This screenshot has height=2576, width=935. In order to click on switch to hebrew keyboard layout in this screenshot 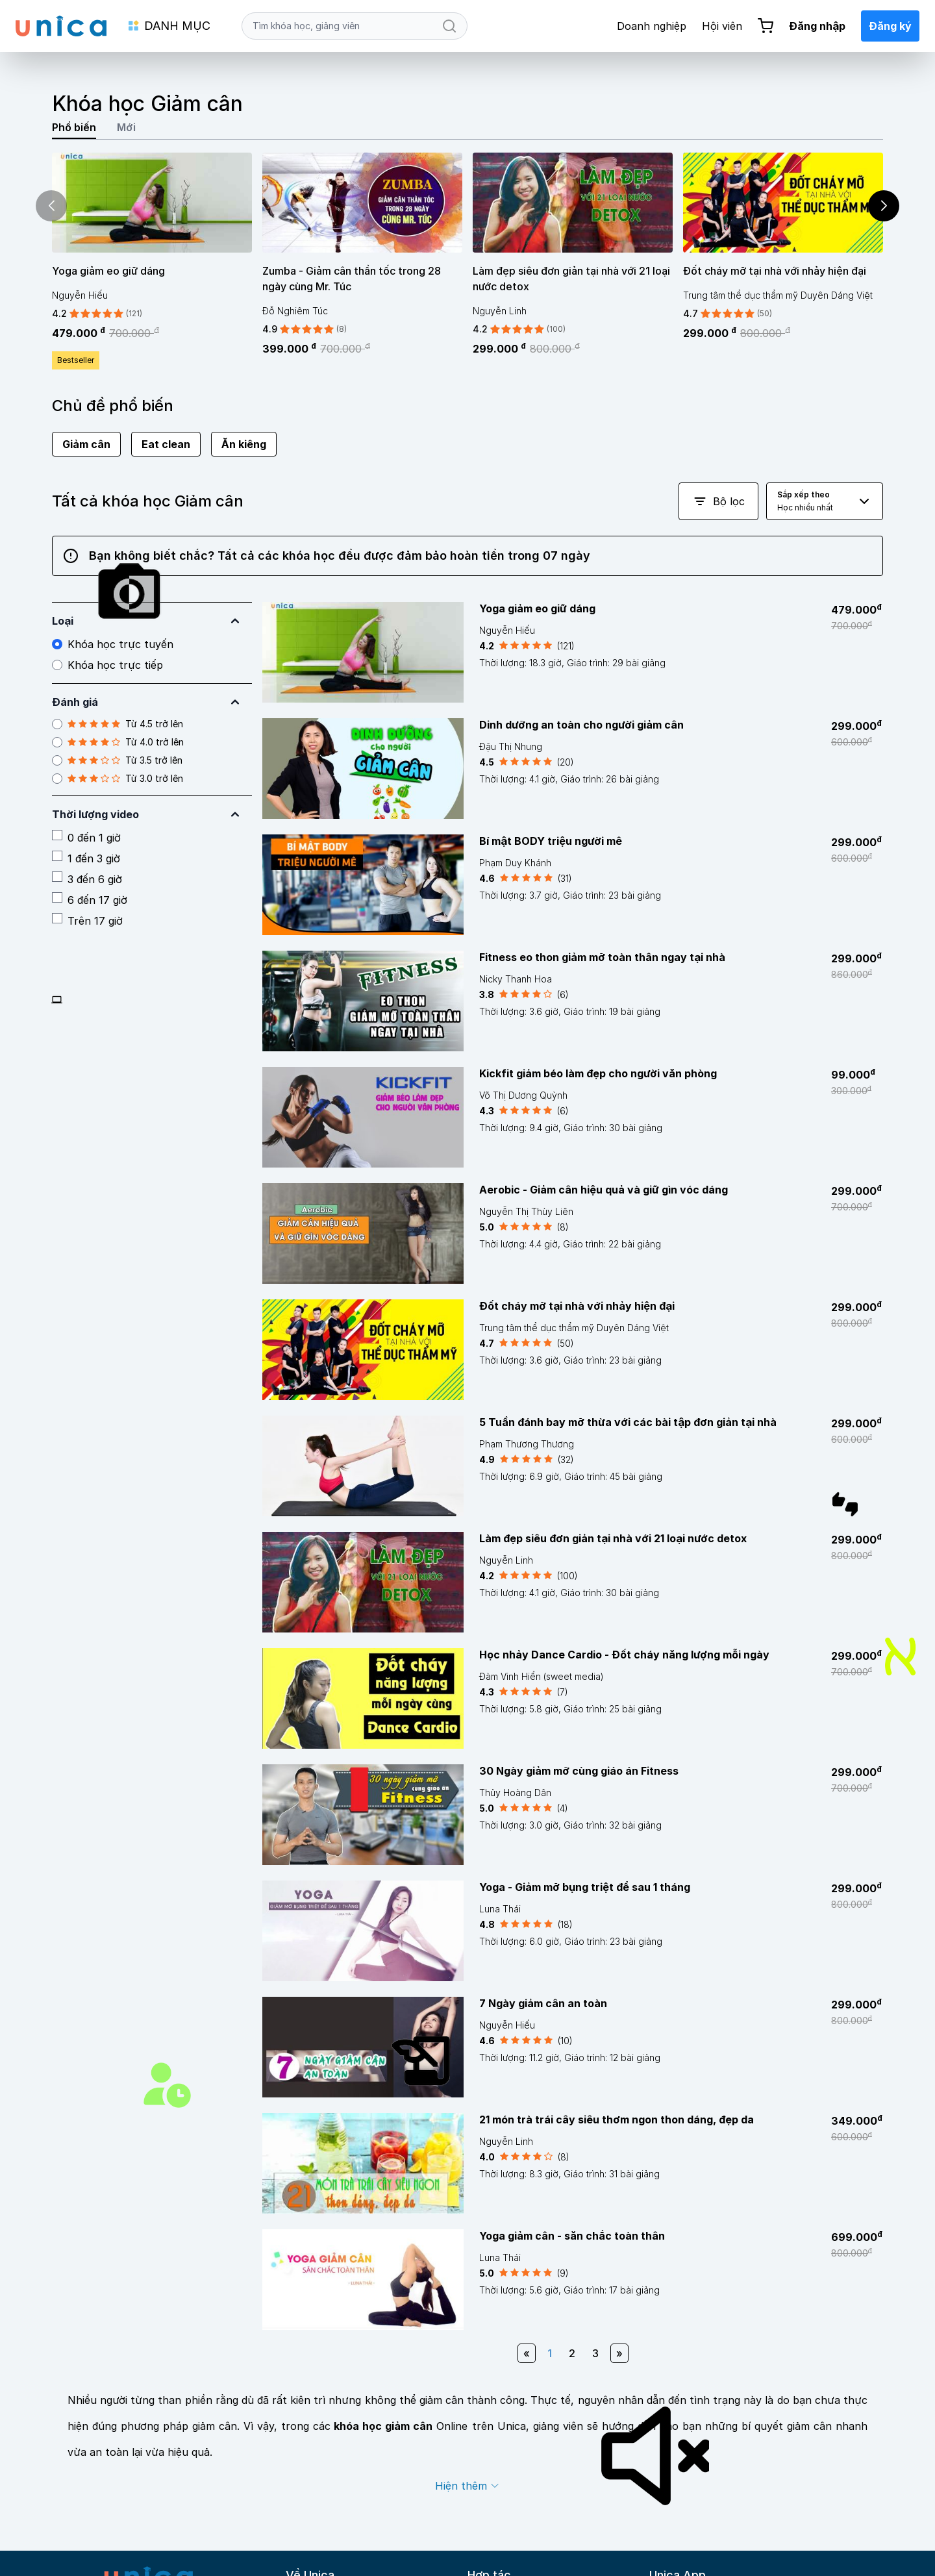, I will do `click(901, 1657)`.